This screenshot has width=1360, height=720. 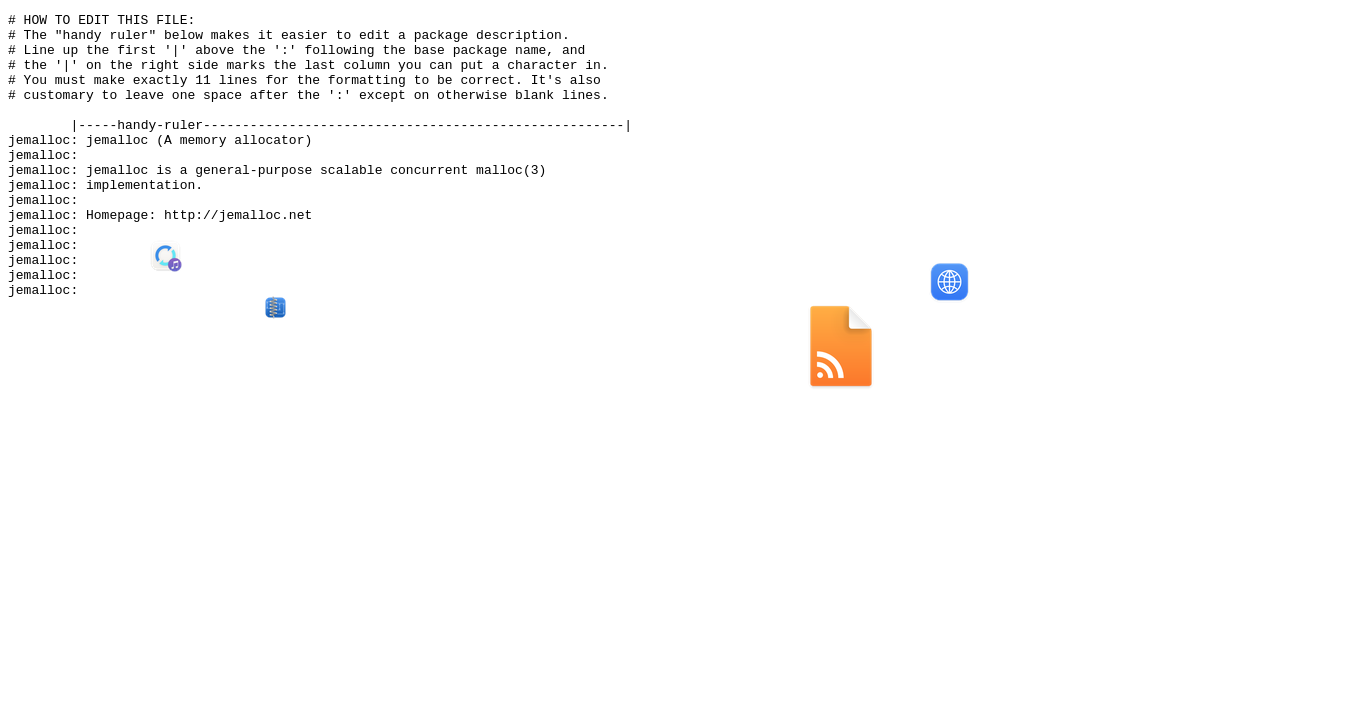 What do you see at coordinates (165, 255) in the screenshot?
I see `convert audio or video files to different formats` at bounding box center [165, 255].